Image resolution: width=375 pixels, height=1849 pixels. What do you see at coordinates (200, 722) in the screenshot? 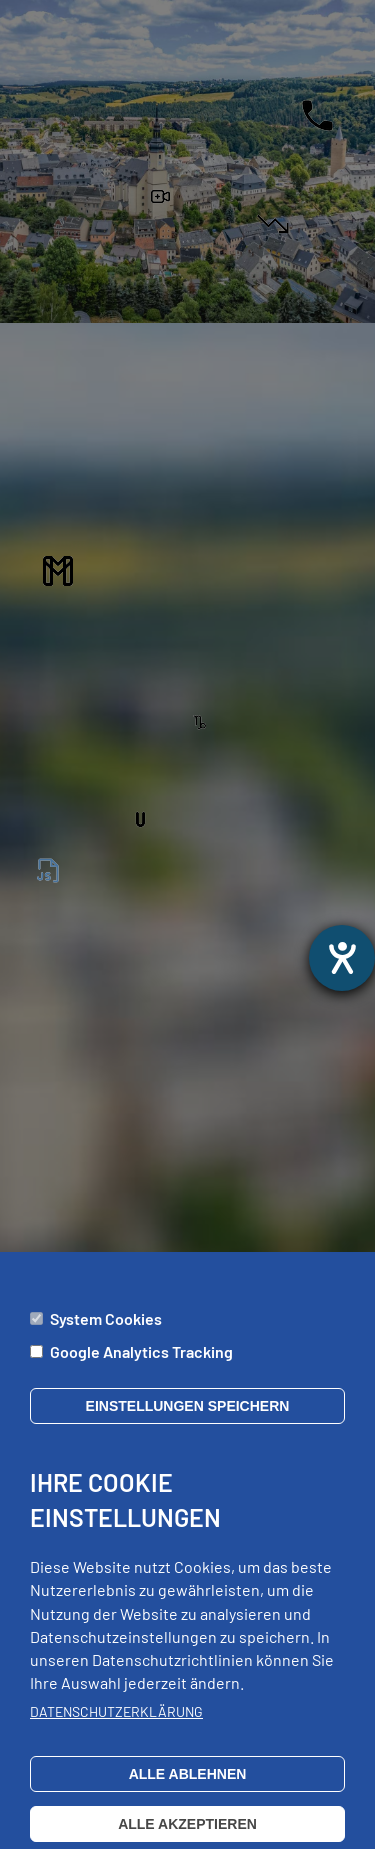
I see `capricorn zodiac sign symbol` at bounding box center [200, 722].